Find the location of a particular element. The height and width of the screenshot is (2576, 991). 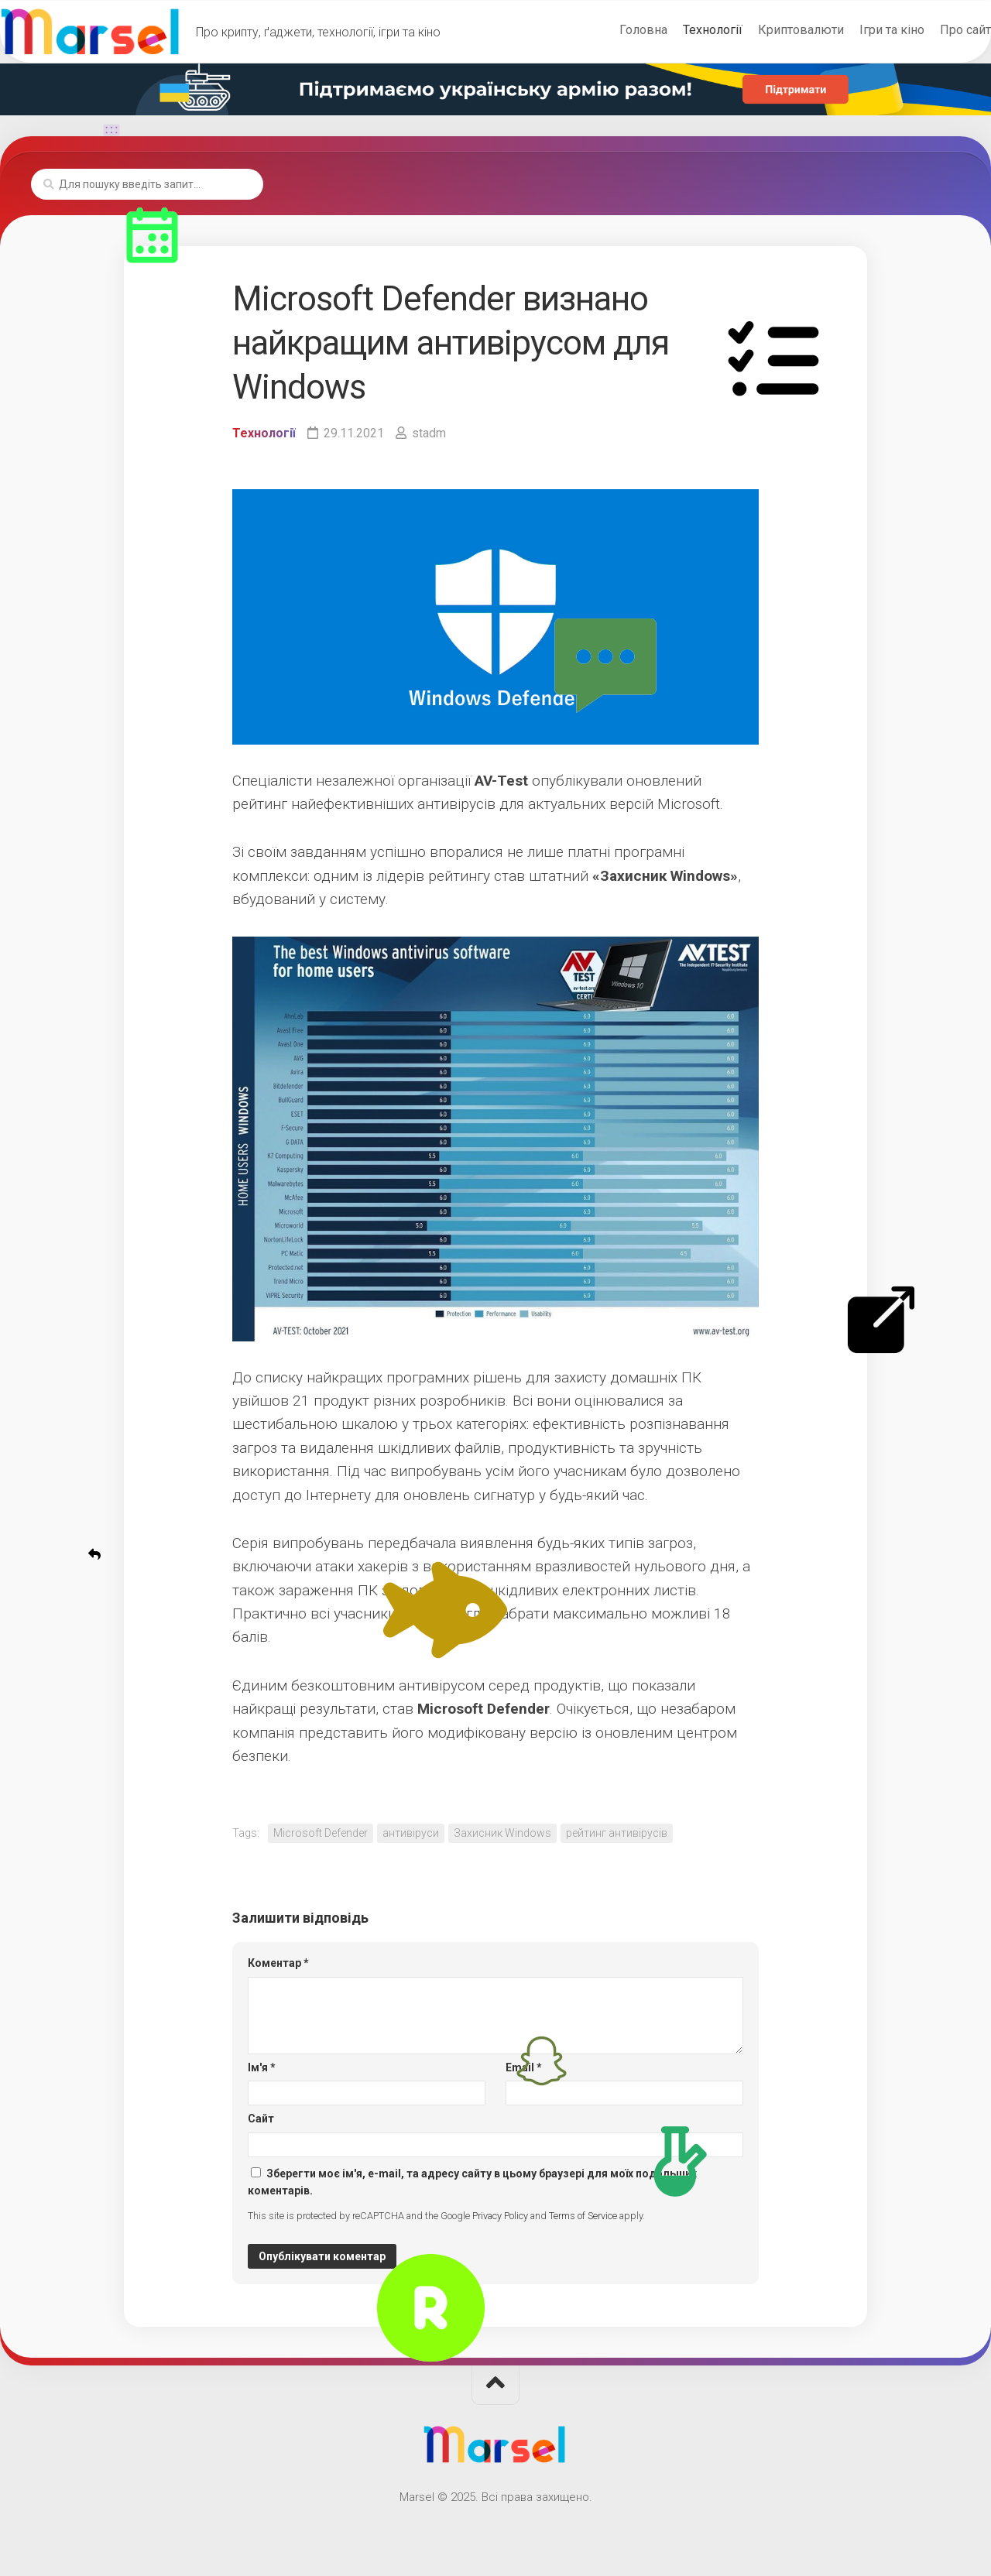

open link in new tab or window is located at coordinates (881, 1320).